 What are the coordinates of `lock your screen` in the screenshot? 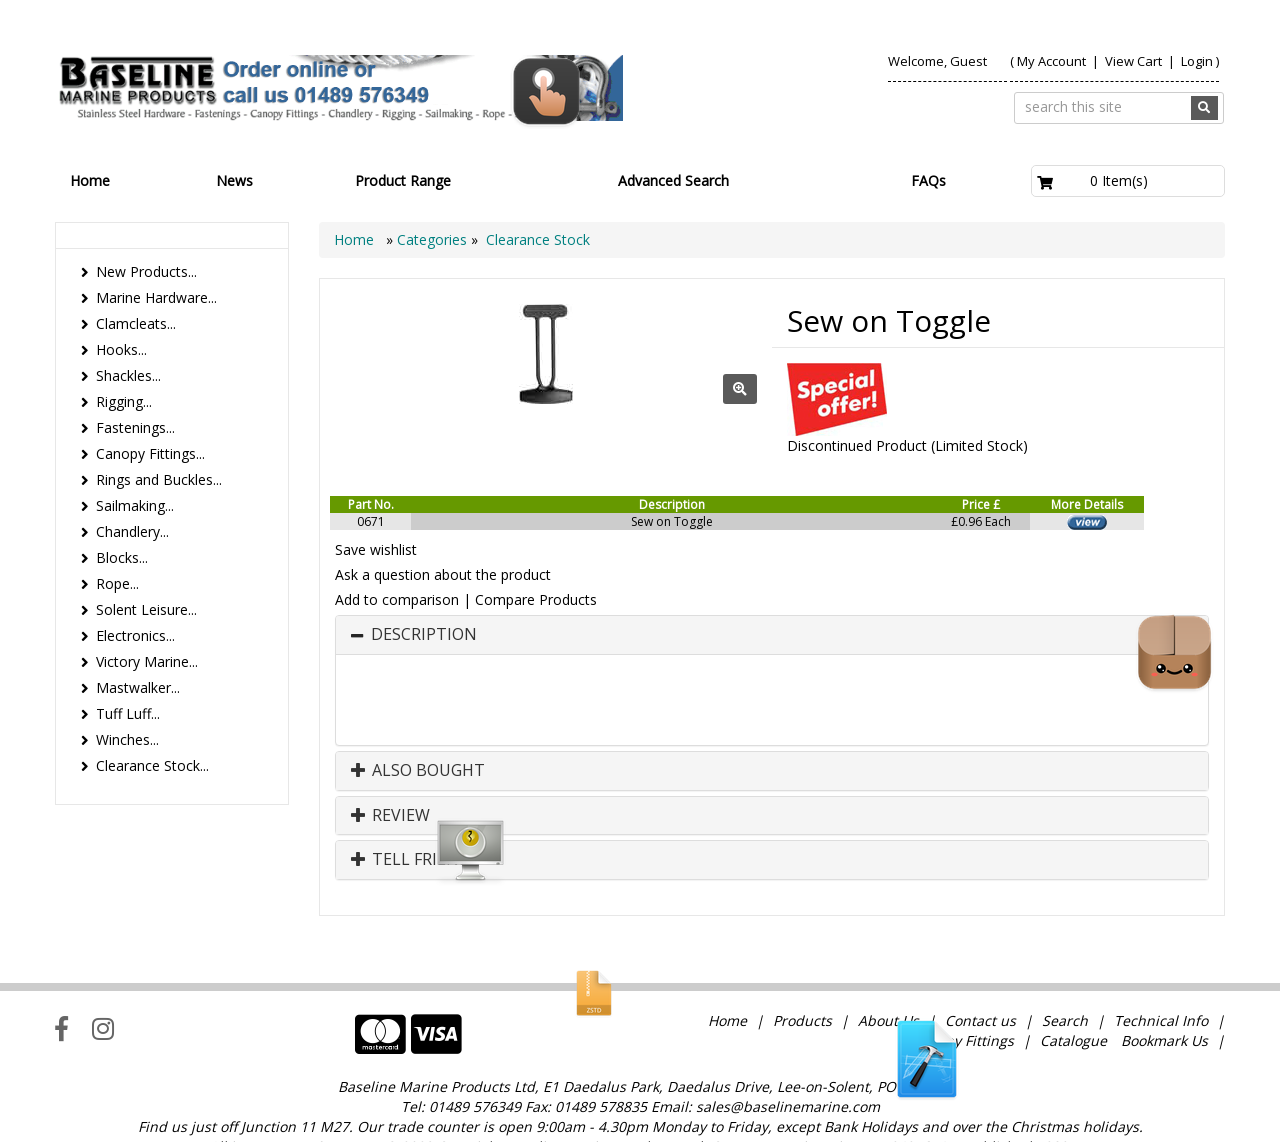 It's located at (470, 849).